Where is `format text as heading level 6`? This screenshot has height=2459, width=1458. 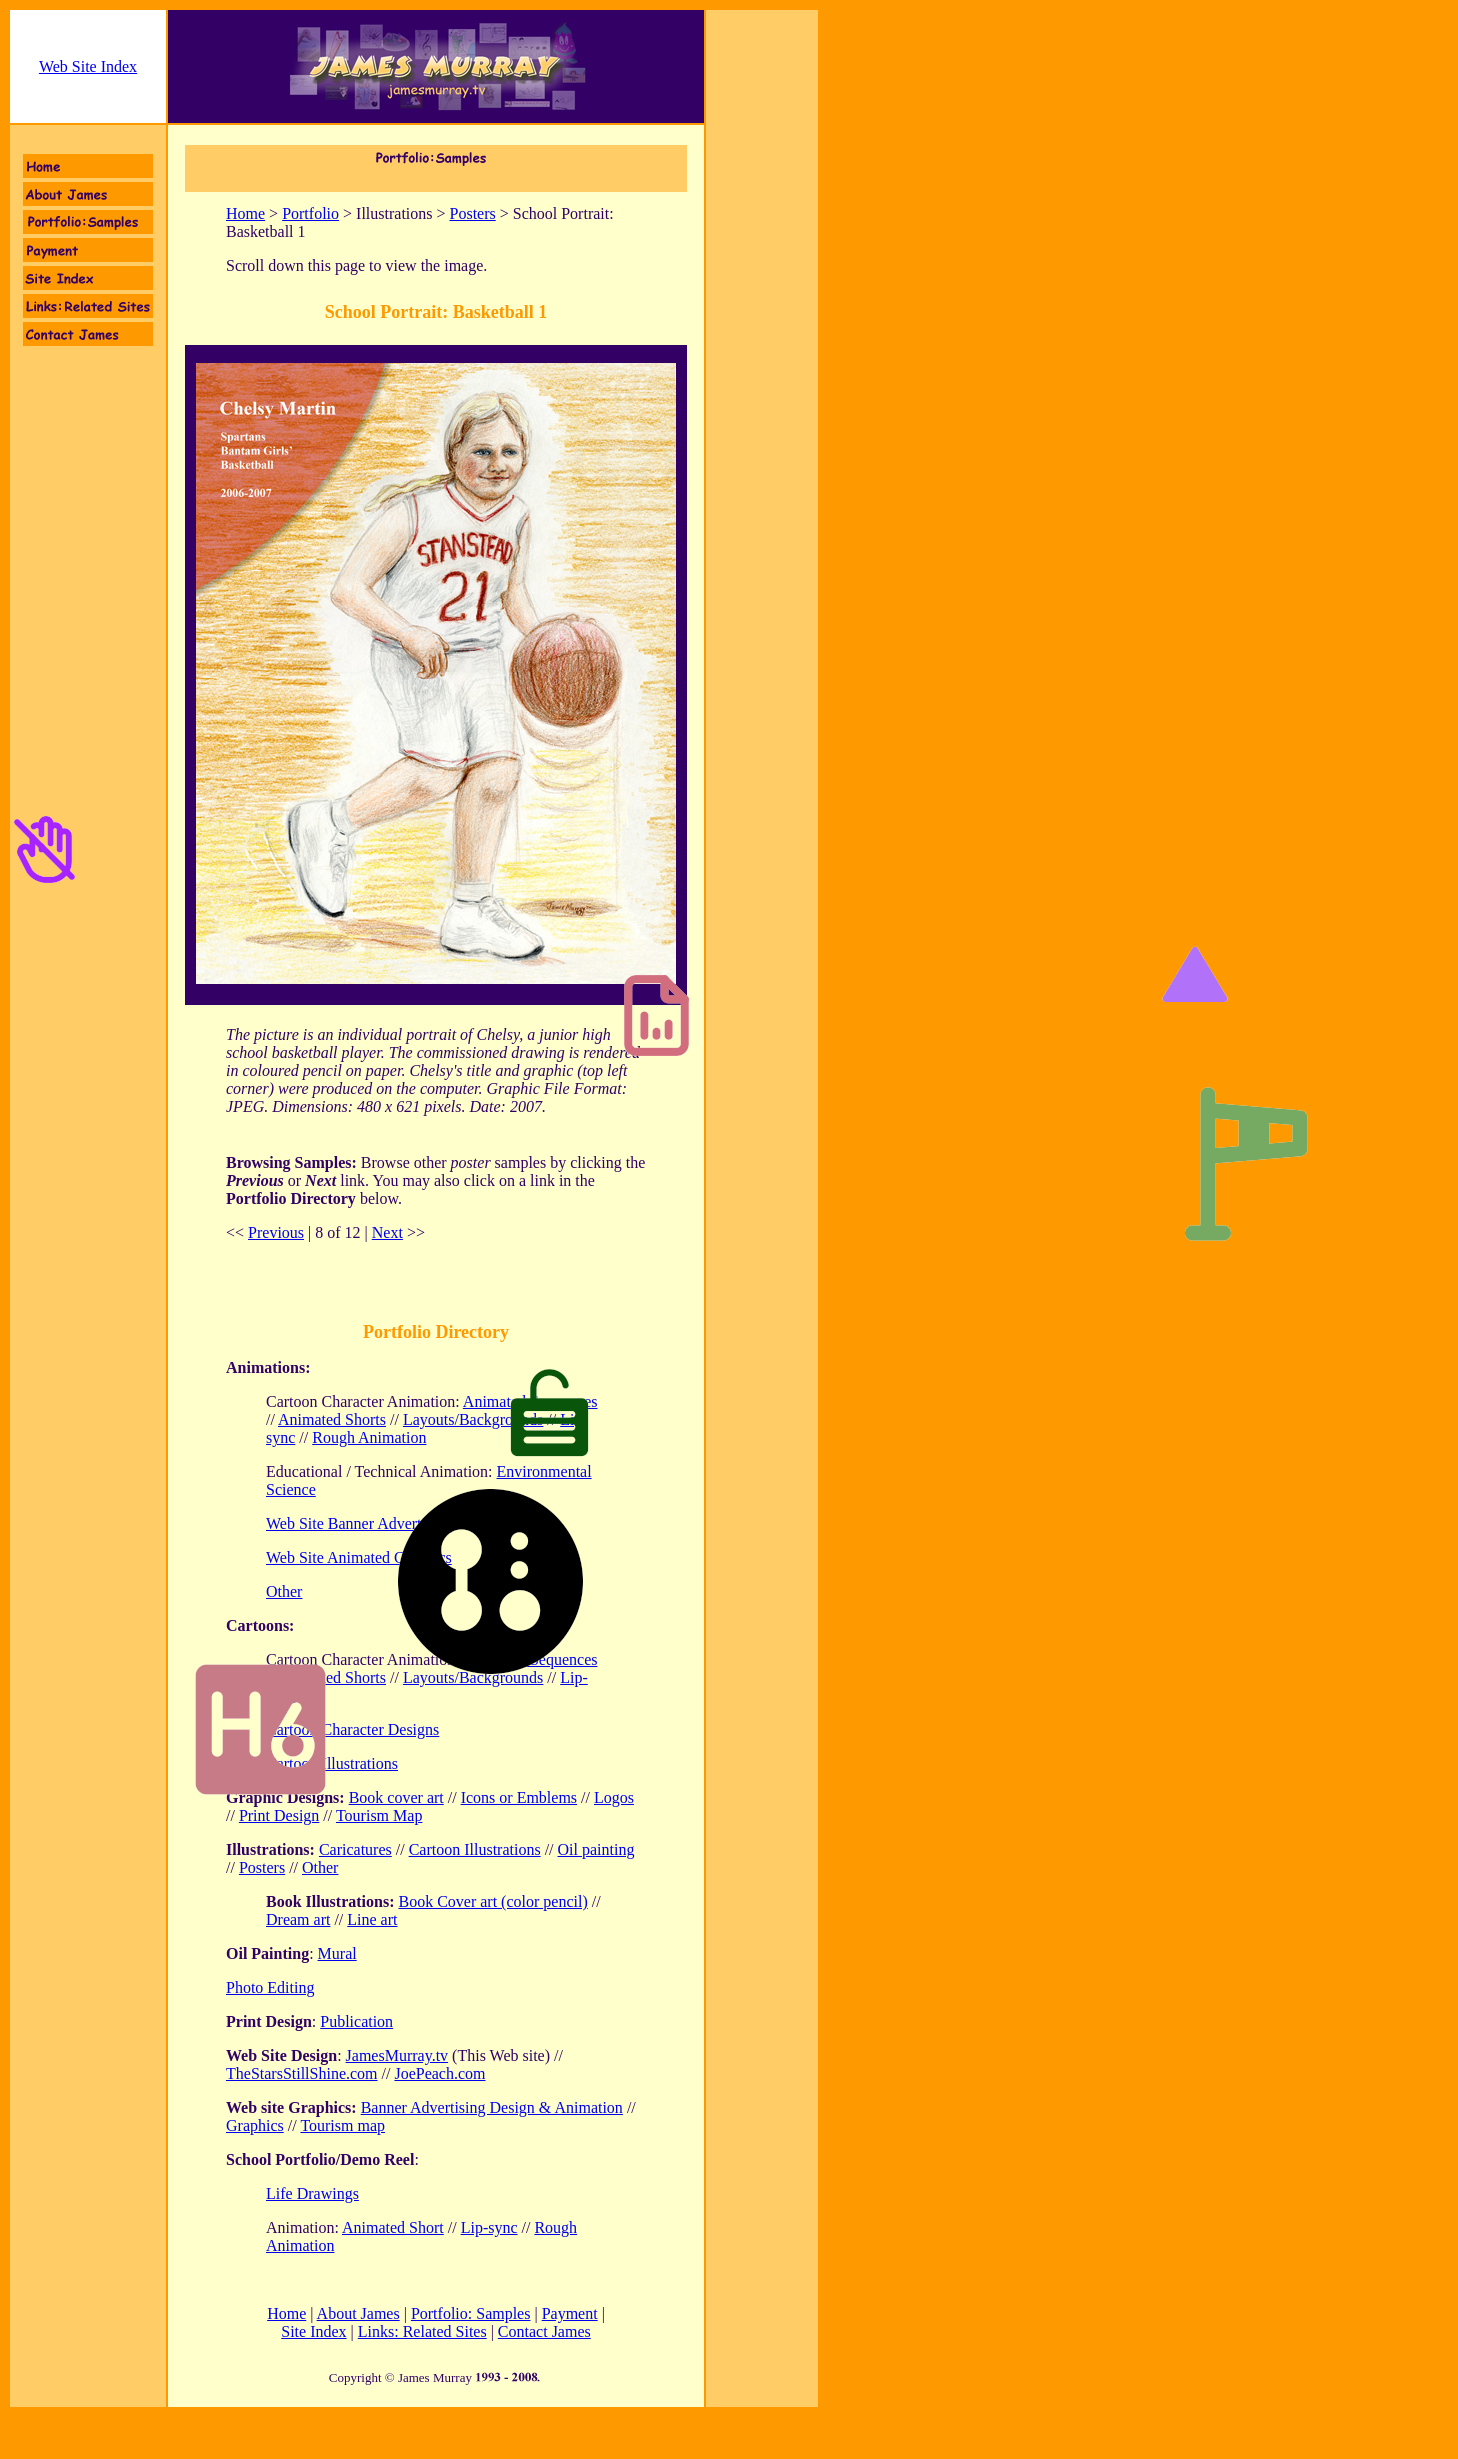 format text as heading level 6 is located at coordinates (260, 1729).